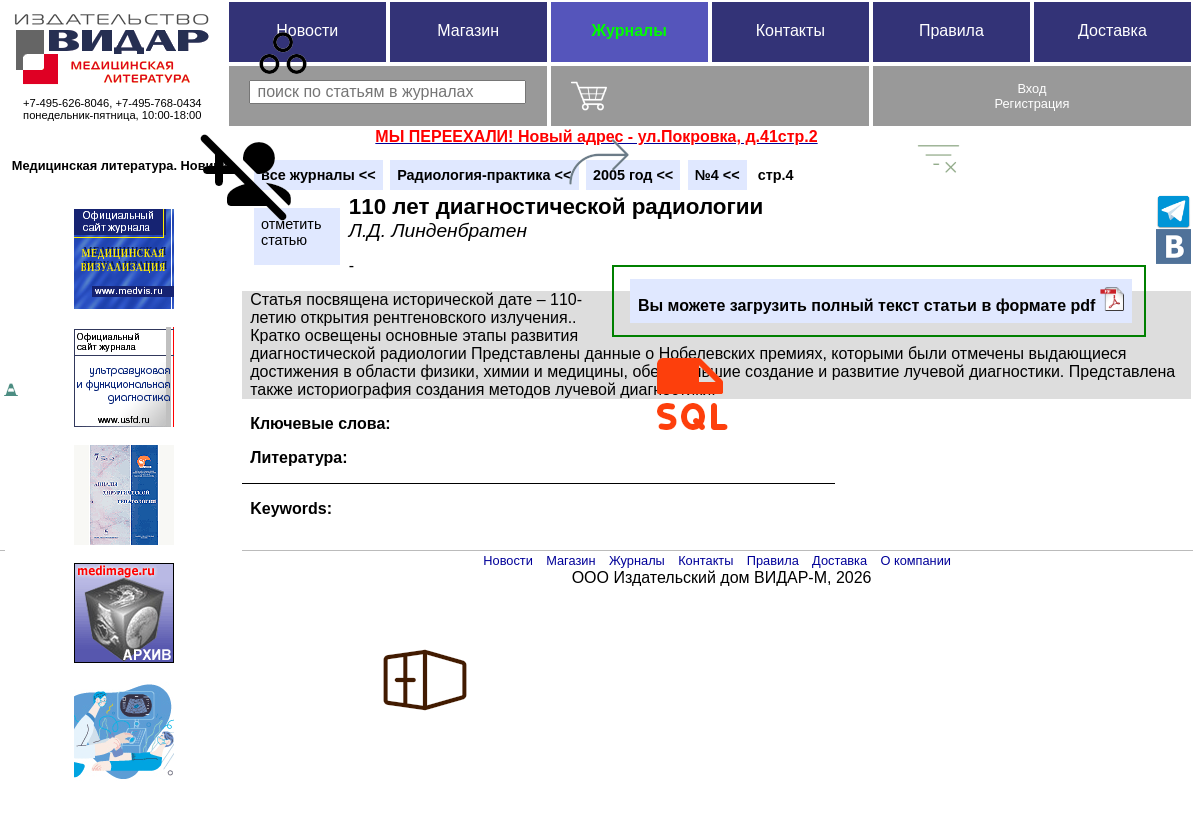  What do you see at coordinates (247, 174) in the screenshot?
I see `indicates adding contacts is disabled` at bounding box center [247, 174].